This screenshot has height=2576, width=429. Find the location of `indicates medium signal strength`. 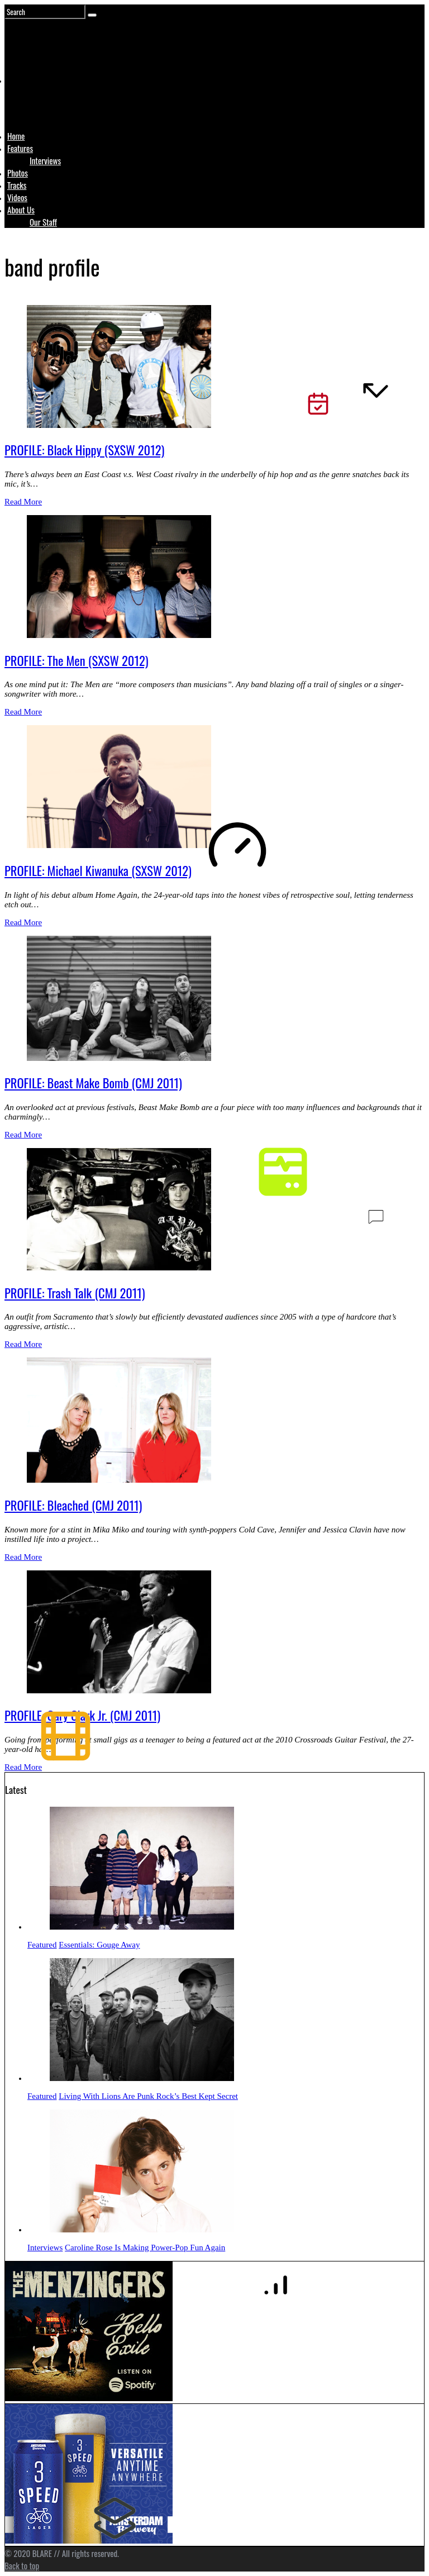

indicates medium signal strength is located at coordinates (285, 2277).